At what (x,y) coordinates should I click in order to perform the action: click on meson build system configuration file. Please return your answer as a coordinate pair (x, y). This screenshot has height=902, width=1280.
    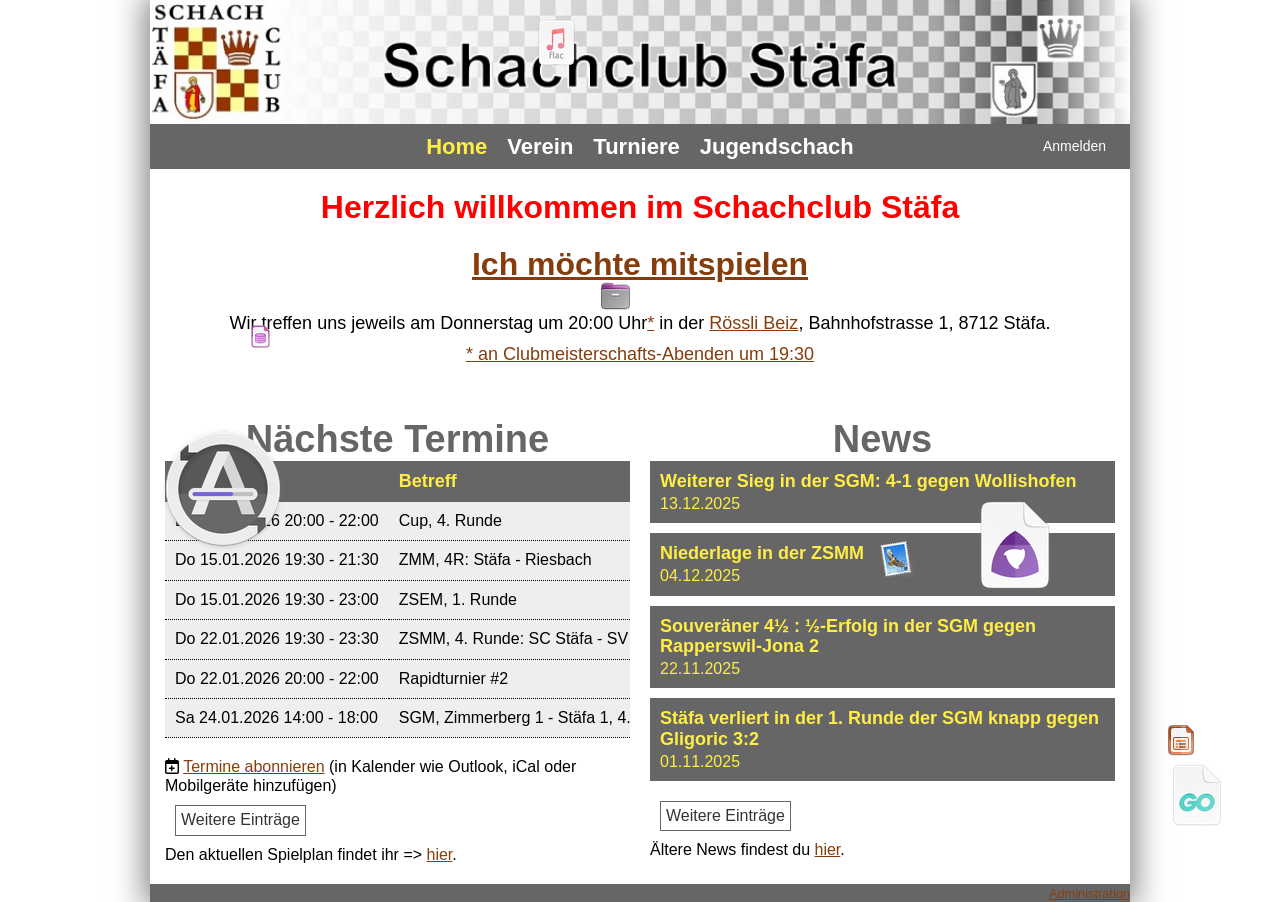
    Looking at the image, I should click on (1015, 545).